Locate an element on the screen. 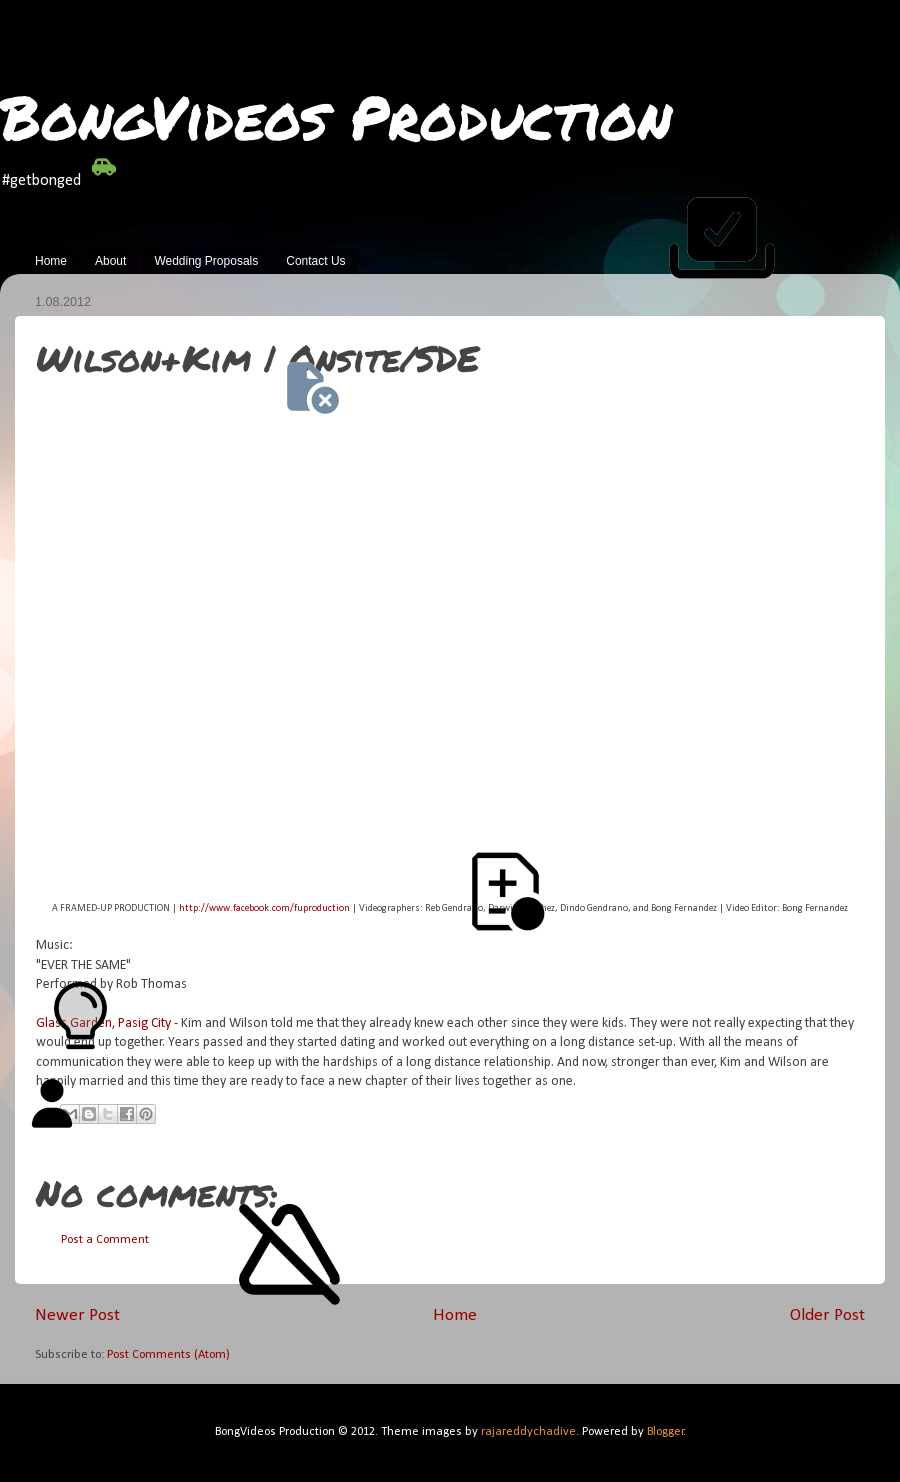 This screenshot has width=900, height=1482. cast a vote or submit approval is located at coordinates (722, 238).